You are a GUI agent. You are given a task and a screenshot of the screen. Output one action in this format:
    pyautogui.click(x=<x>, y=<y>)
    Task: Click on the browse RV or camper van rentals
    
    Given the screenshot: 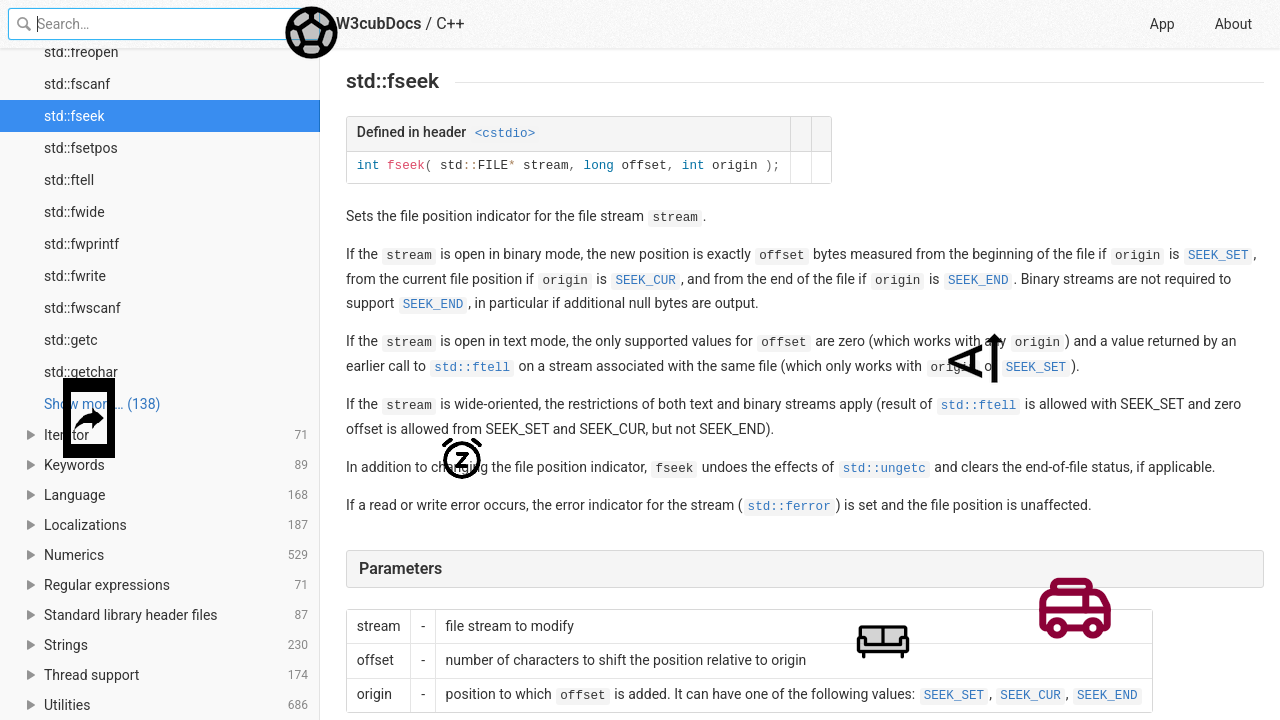 What is the action you would take?
    pyautogui.click(x=1075, y=610)
    